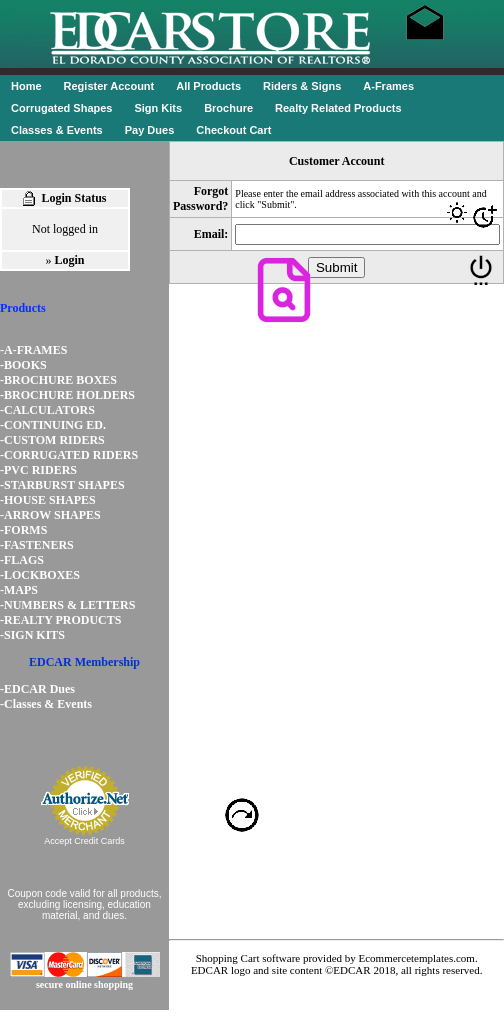 This screenshot has width=504, height=1032. Describe the element at coordinates (481, 269) in the screenshot. I see `access power settings` at that location.